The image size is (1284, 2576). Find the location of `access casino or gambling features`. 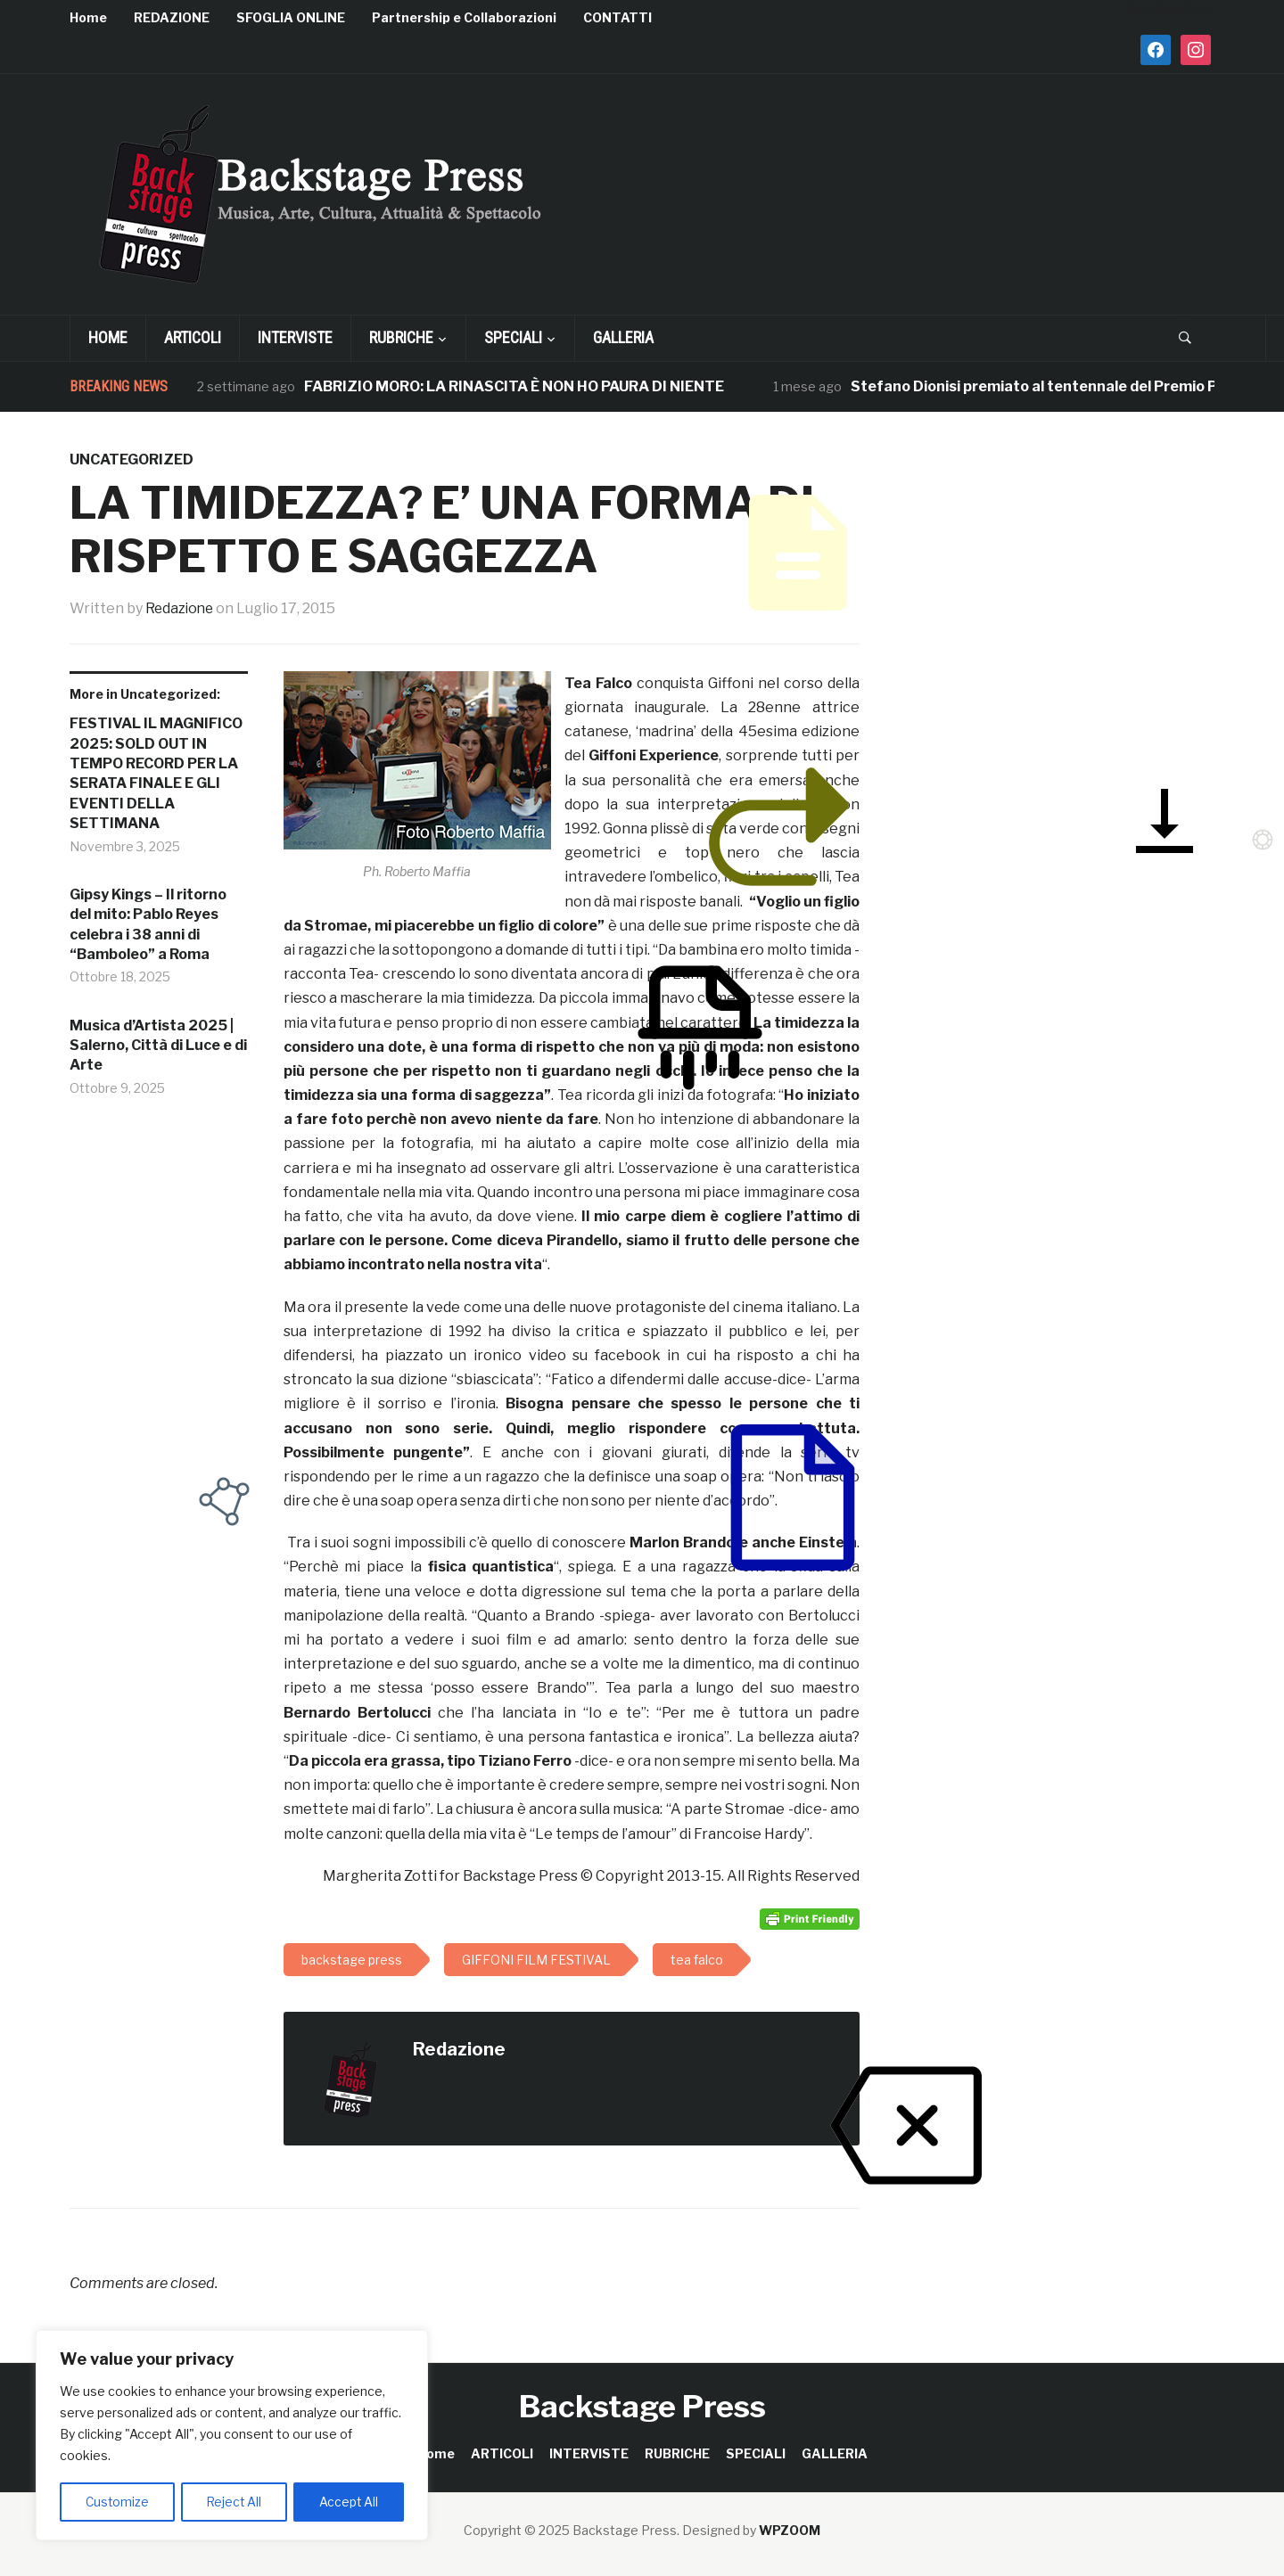

access casino or gambling features is located at coordinates (1263, 840).